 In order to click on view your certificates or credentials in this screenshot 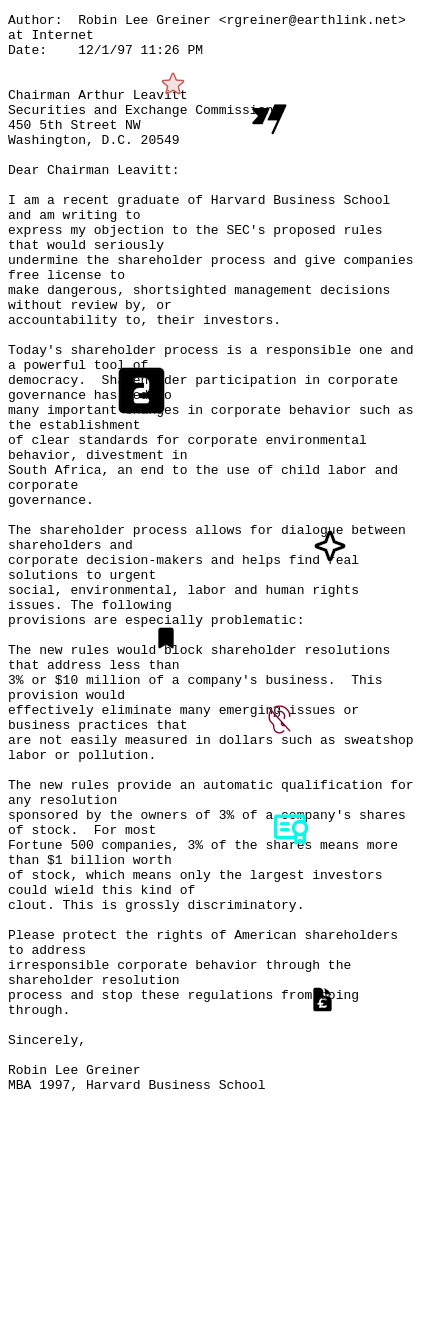, I will do `click(290, 828)`.